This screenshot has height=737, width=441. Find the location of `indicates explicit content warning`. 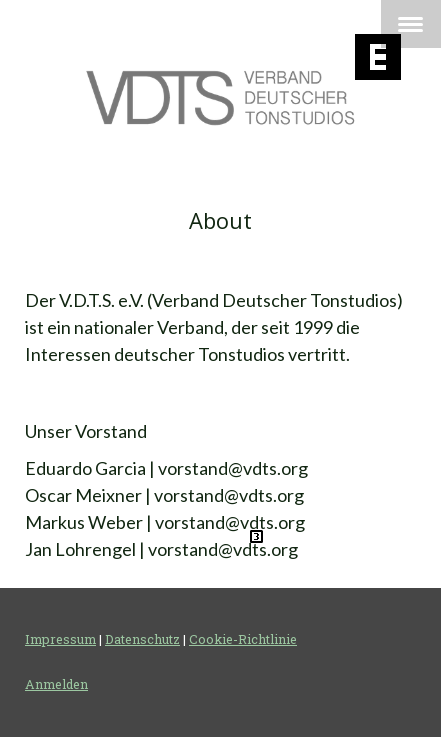

indicates explicit content warning is located at coordinates (378, 57).